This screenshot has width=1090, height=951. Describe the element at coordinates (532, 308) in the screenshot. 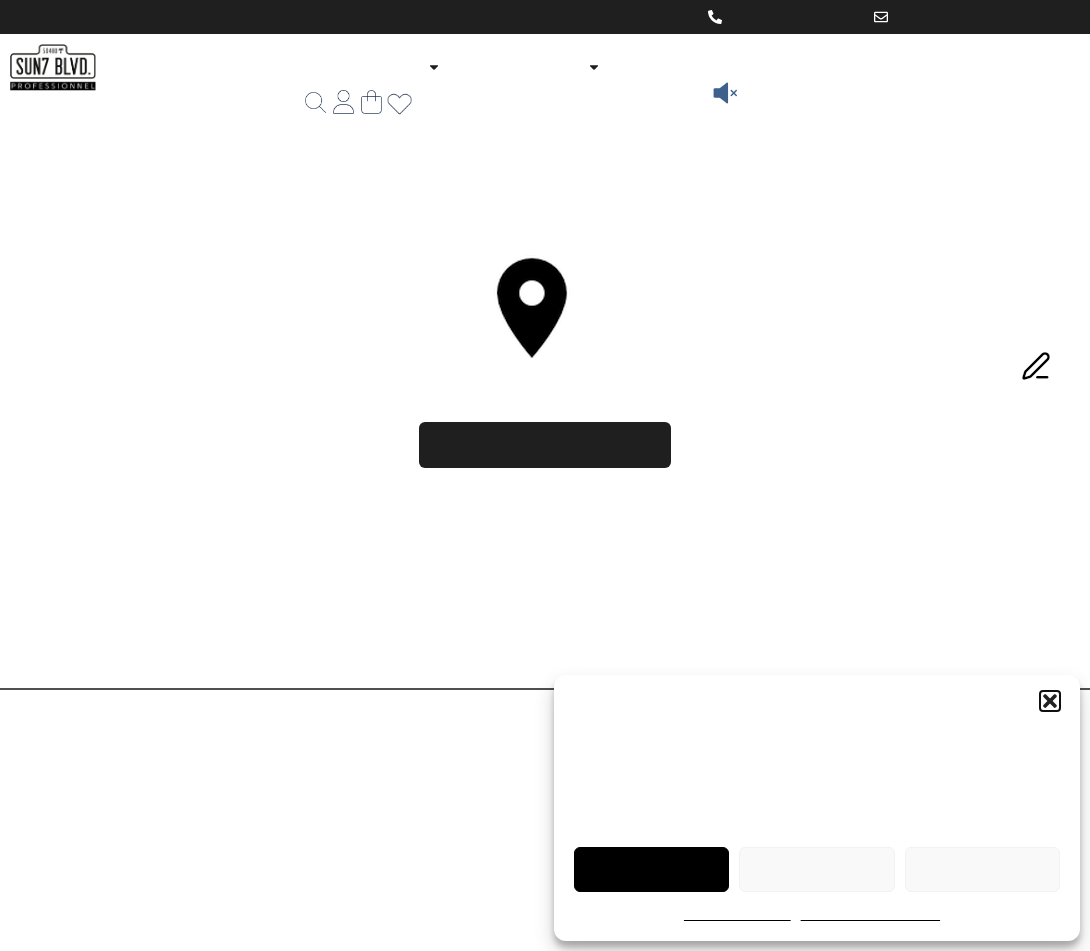

I see `view current location on map` at that location.